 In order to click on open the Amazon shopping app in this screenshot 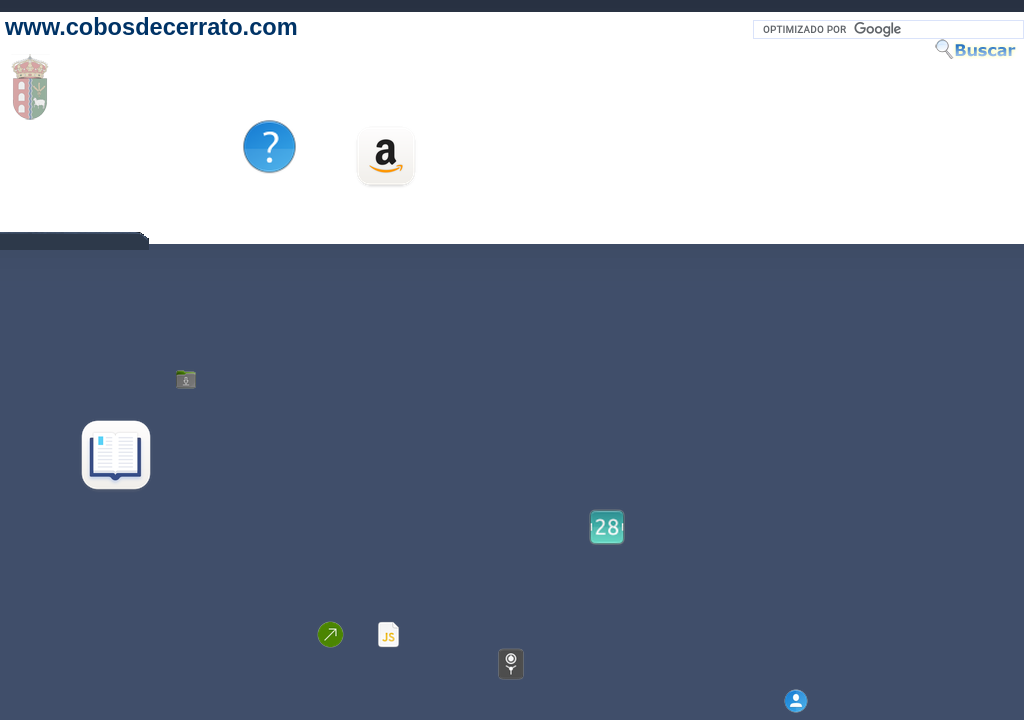, I will do `click(386, 156)`.